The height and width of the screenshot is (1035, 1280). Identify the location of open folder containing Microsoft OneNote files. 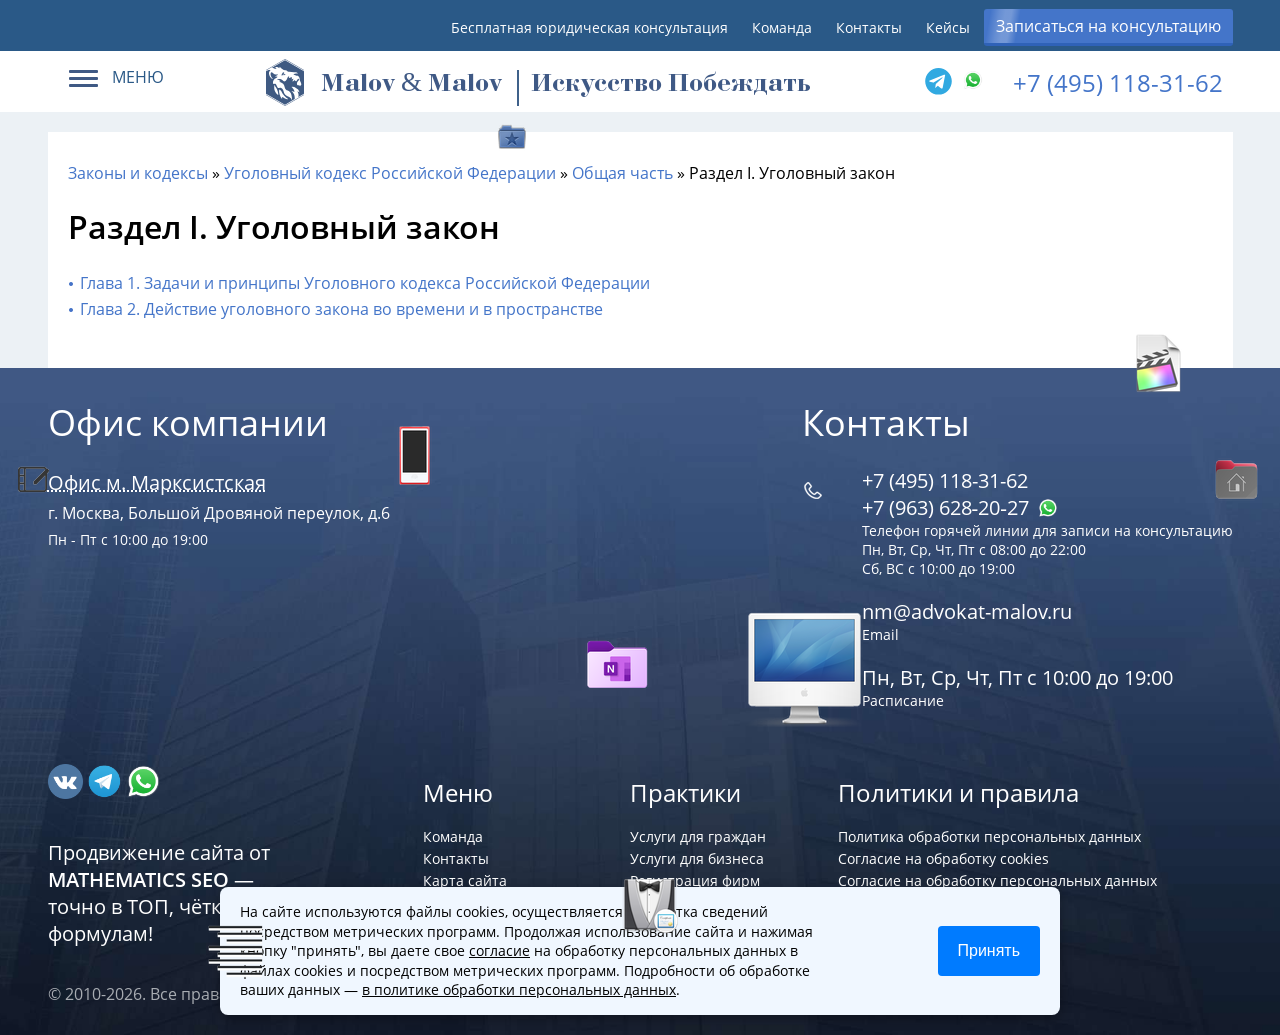
(617, 666).